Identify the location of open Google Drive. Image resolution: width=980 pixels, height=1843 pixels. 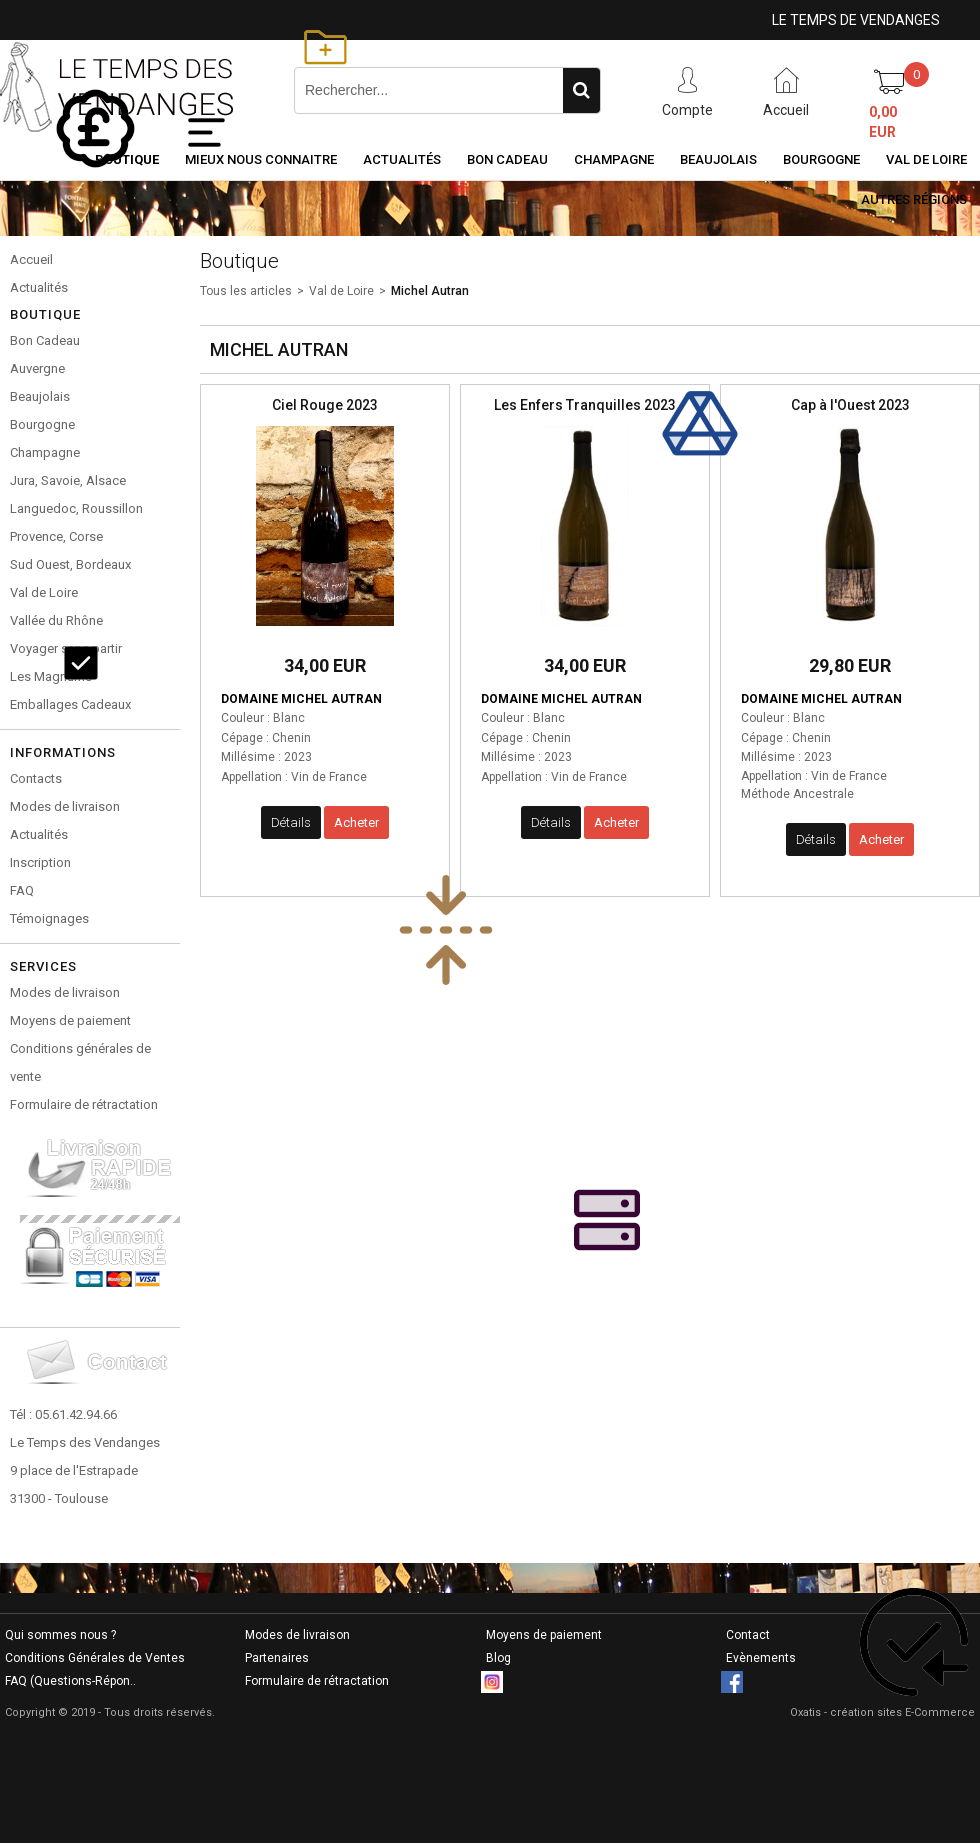
(700, 426).